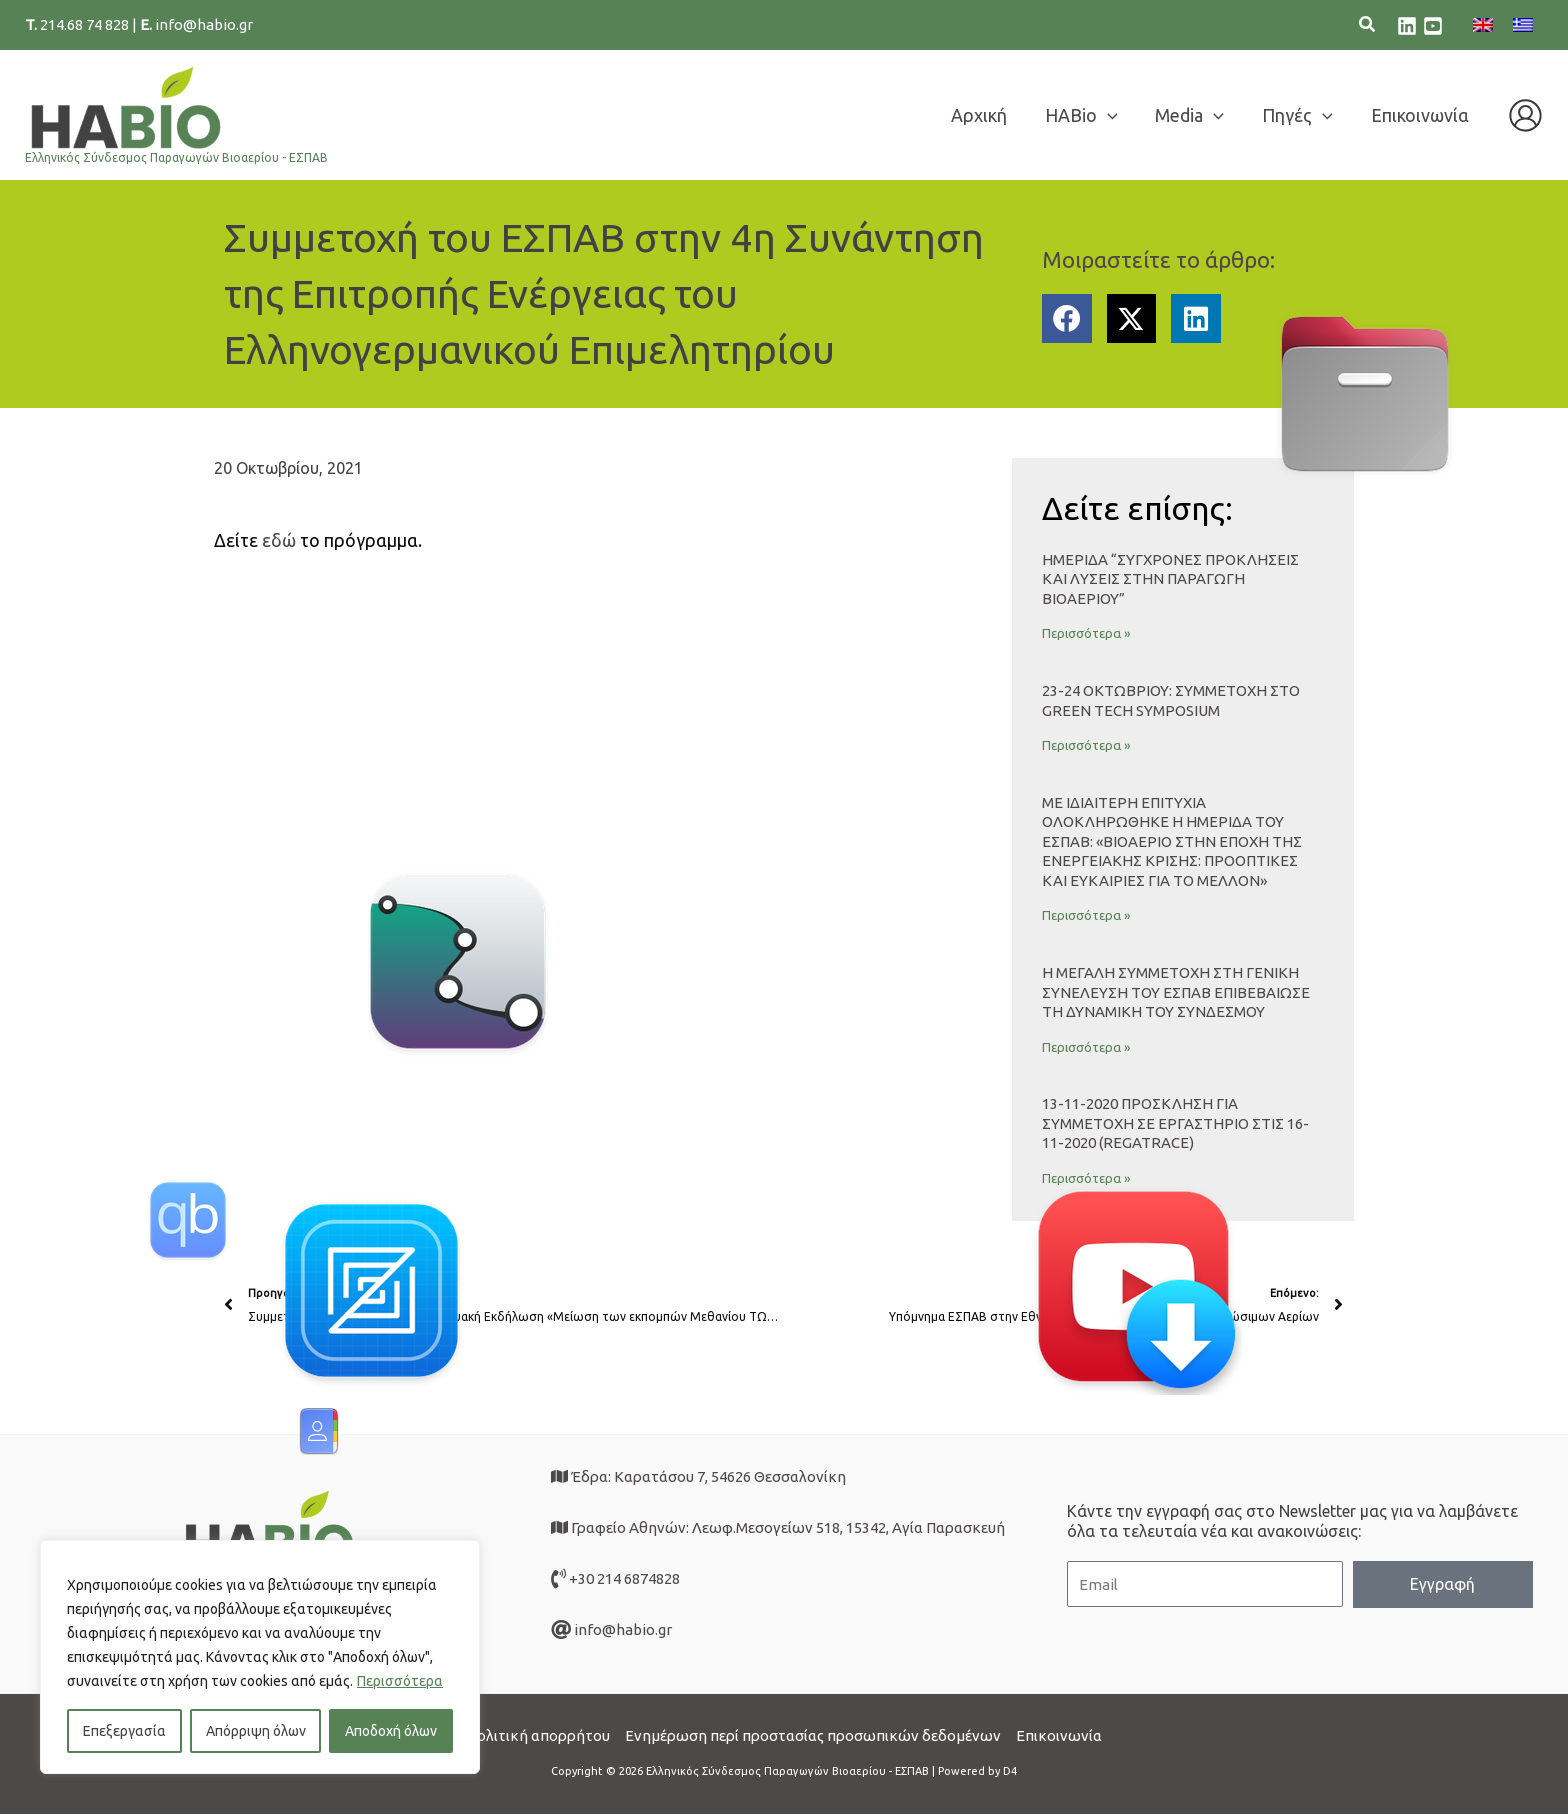 The height and width of the screenshot is (1814, 1568). What do you see at coordinates (1133, 1286) in the screenshot?
I see `download videos from youtube` at bounding box center [1133, 1286].